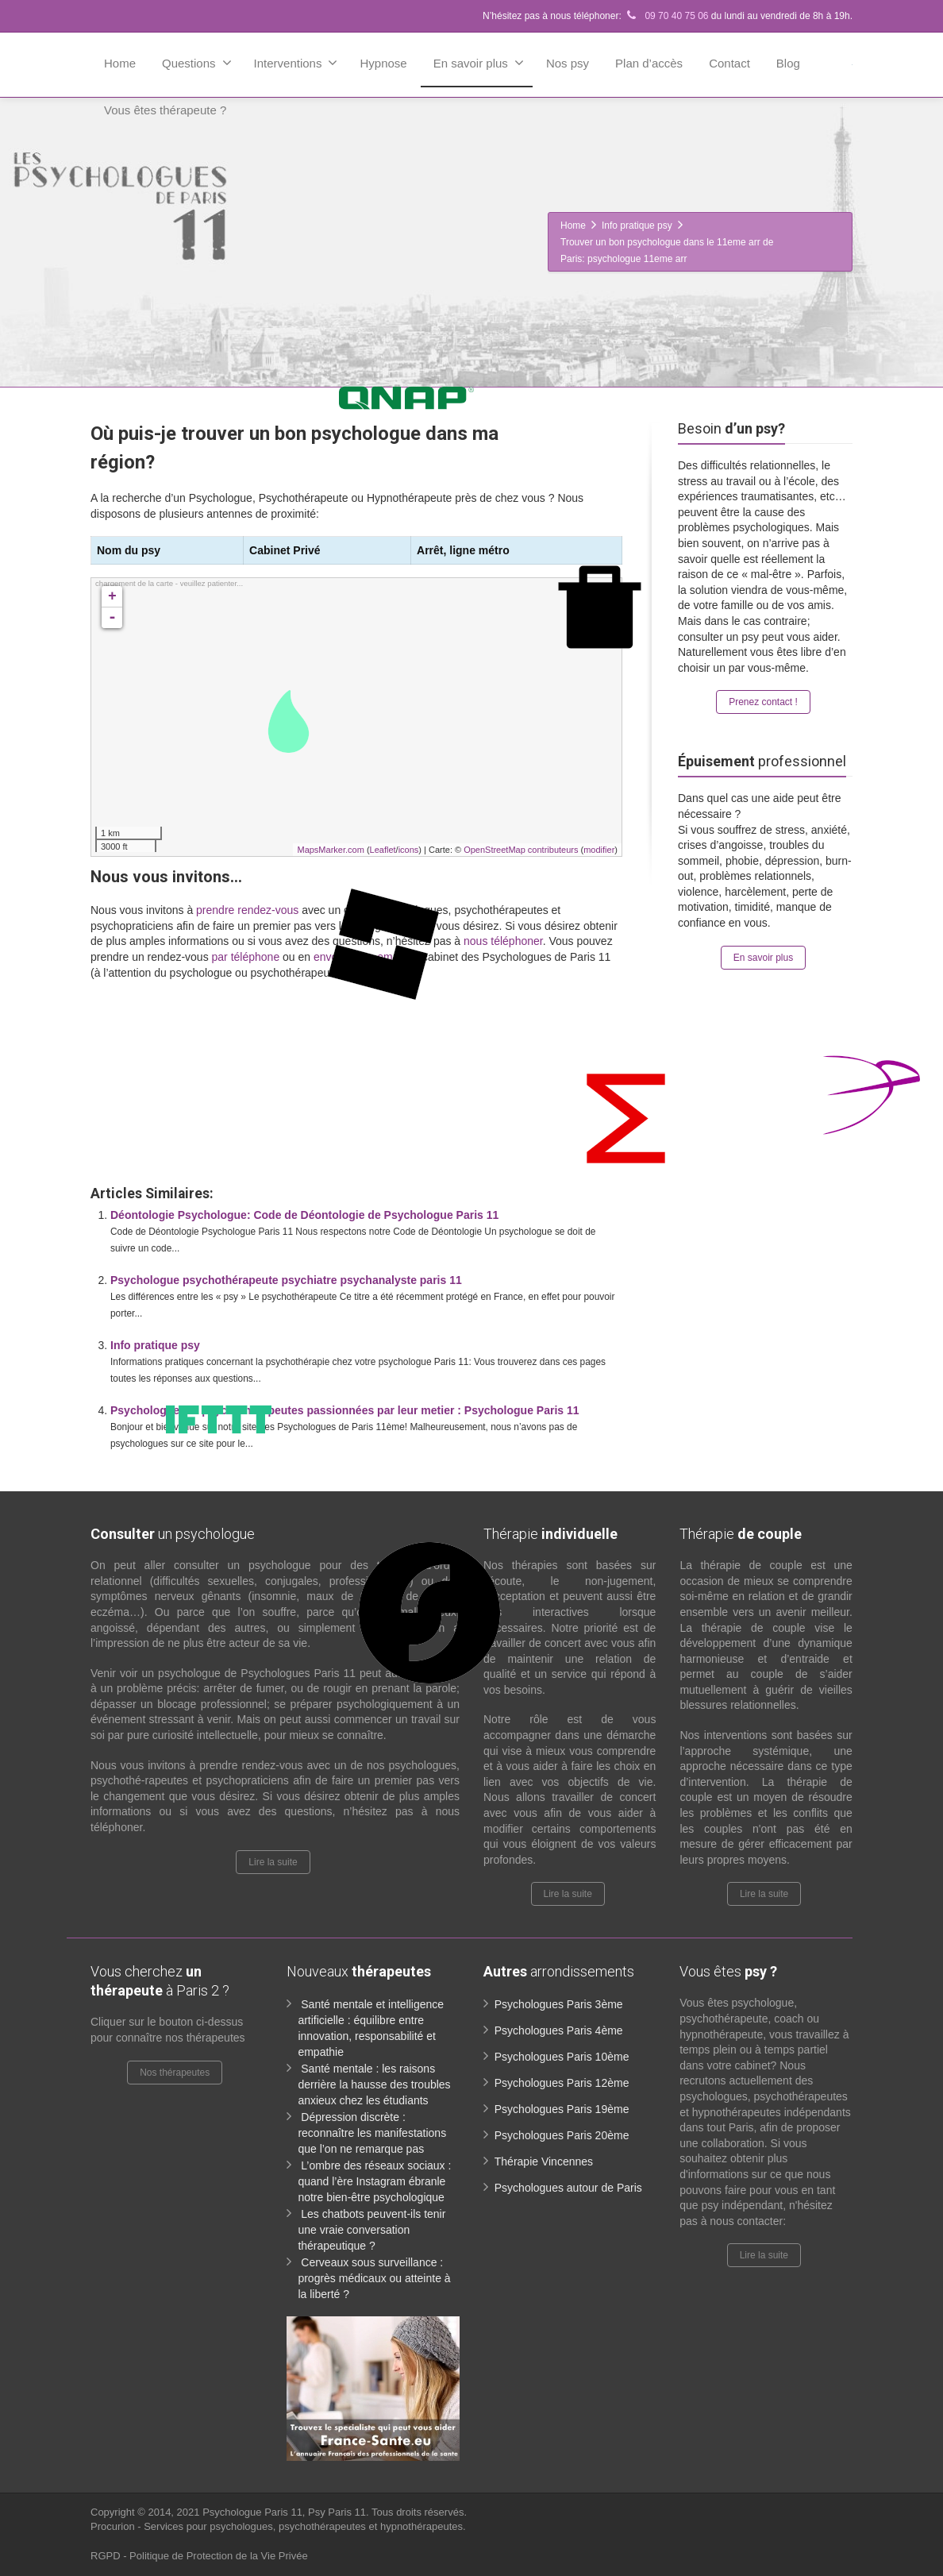 This screenshot has width=943, height=2576. Describe the element at coordinates (872, 1095) in the screenshot. I see `EPEL (Extra Packages for Enterprise Linux) project logo` at that location.